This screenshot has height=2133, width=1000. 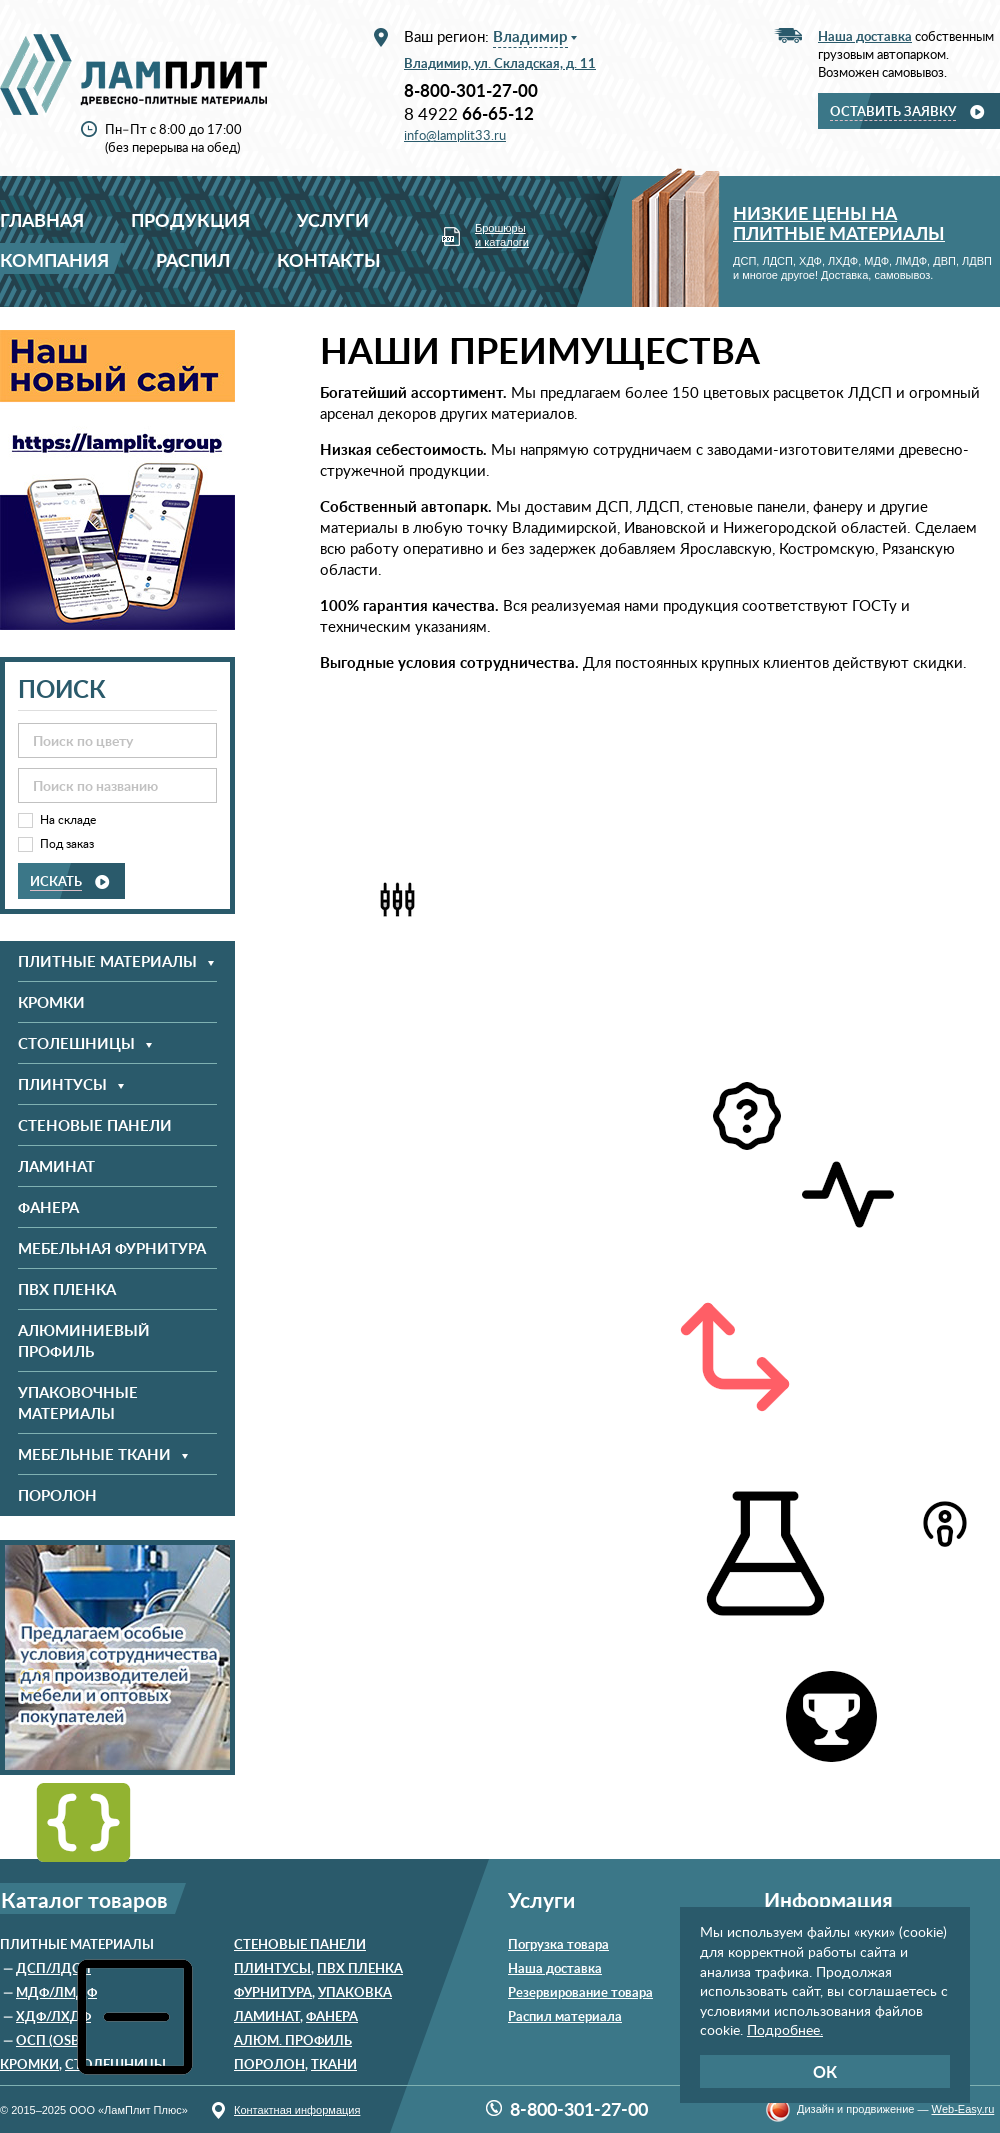 I want to click on access experimental or beta features, so click(x=765, y=1553).